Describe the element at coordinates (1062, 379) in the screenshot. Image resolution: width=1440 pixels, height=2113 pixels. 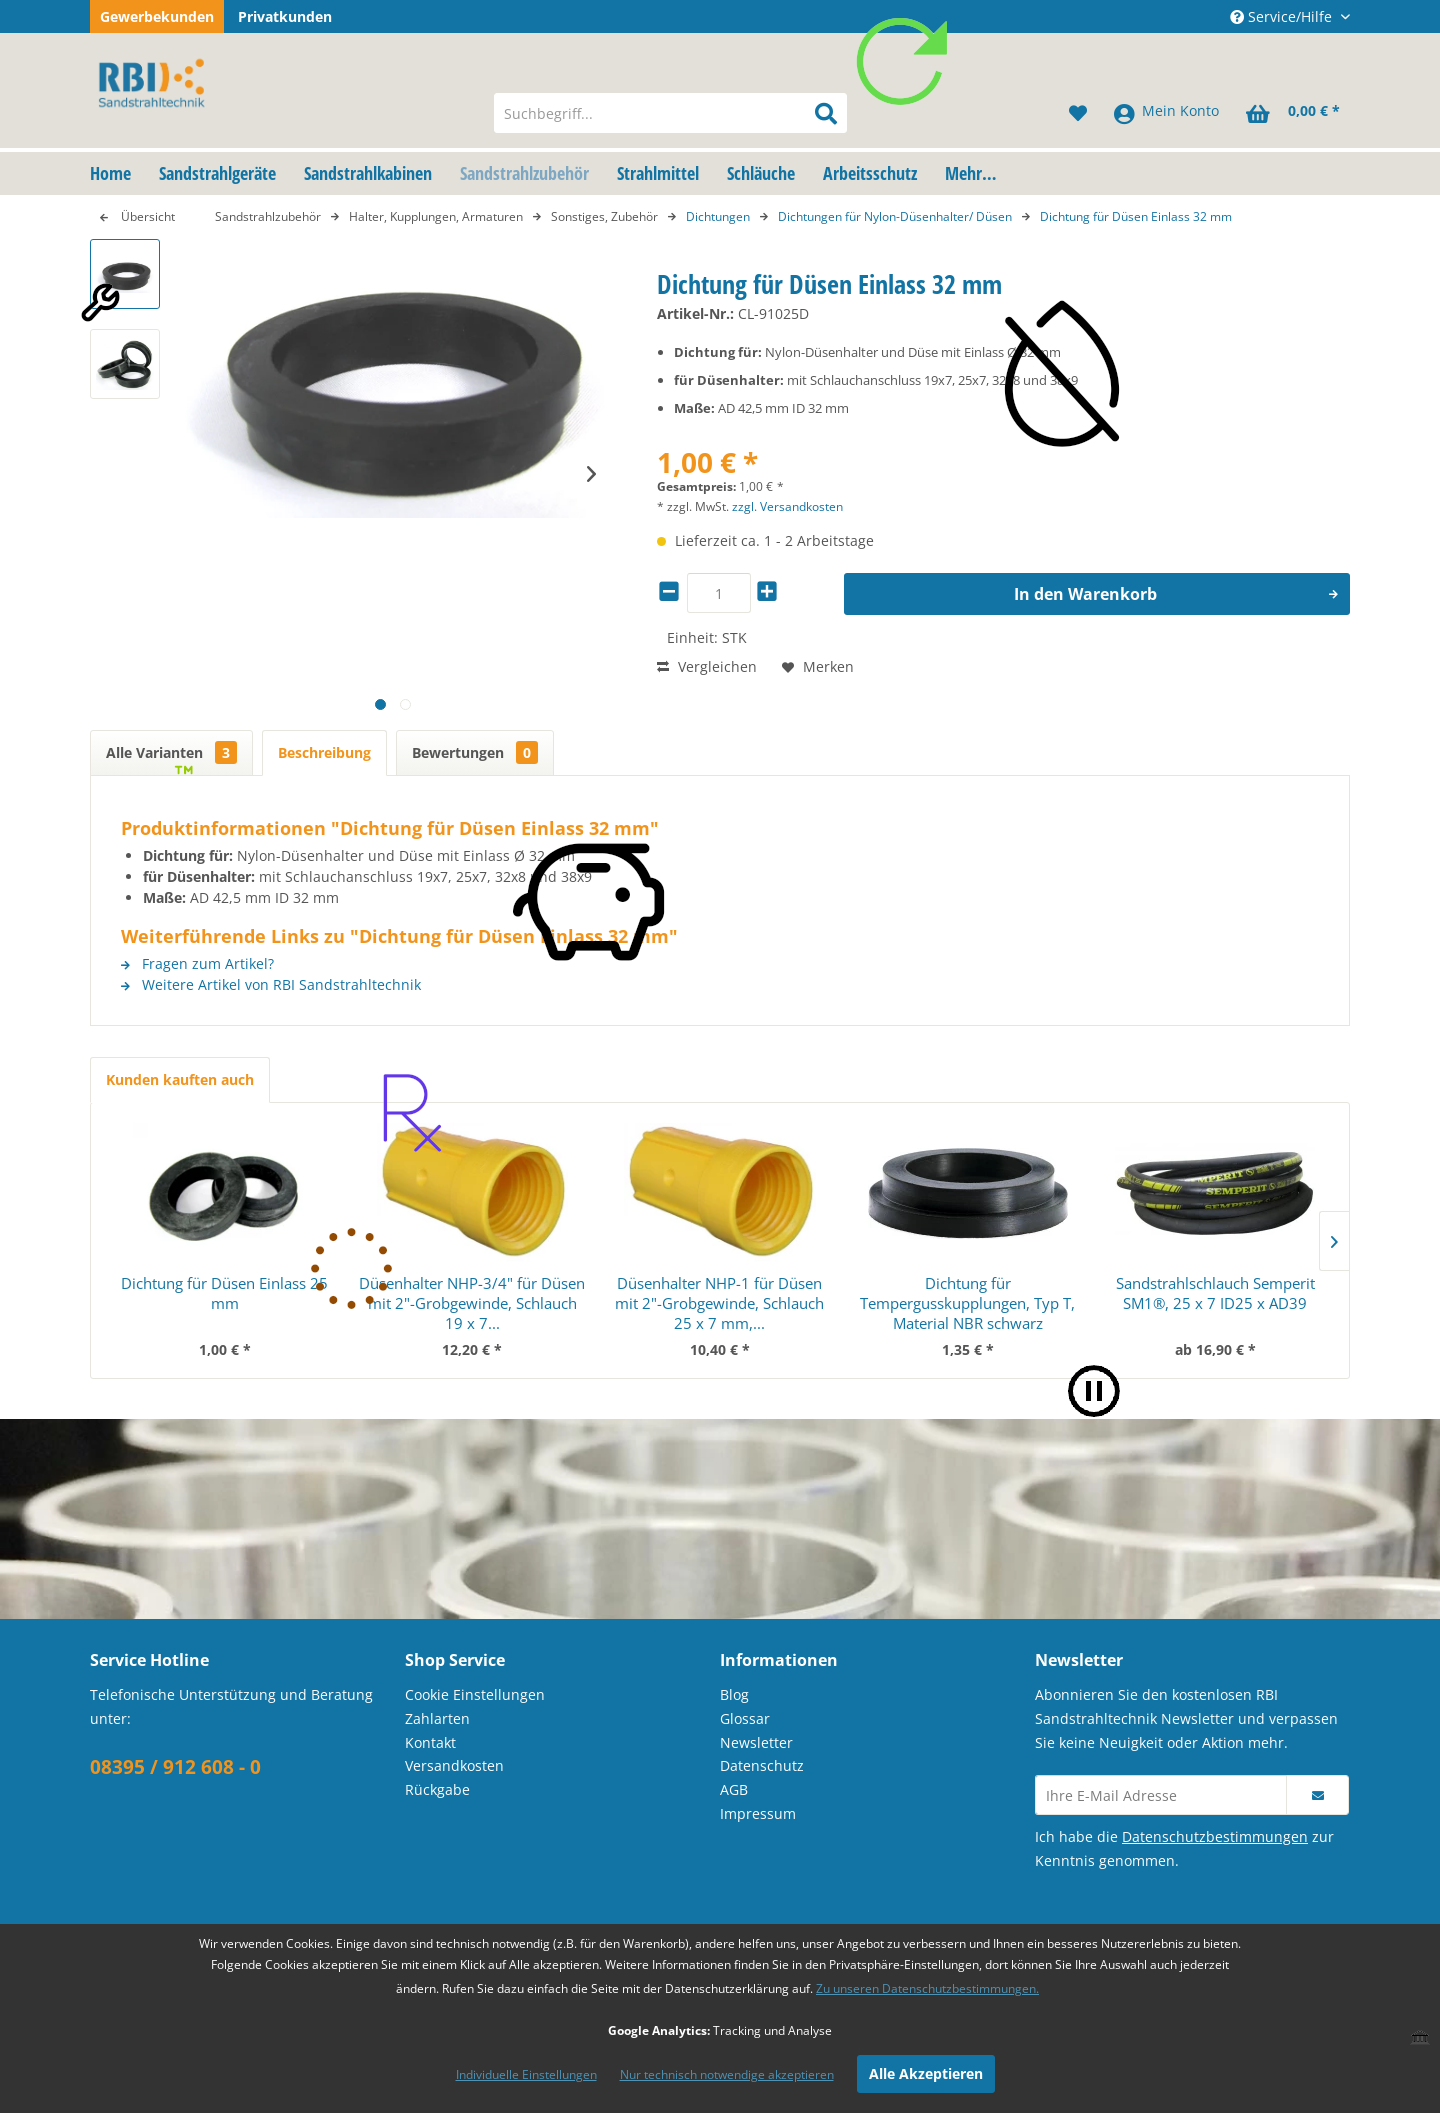
I see `disable water or liquid detection` at that location.